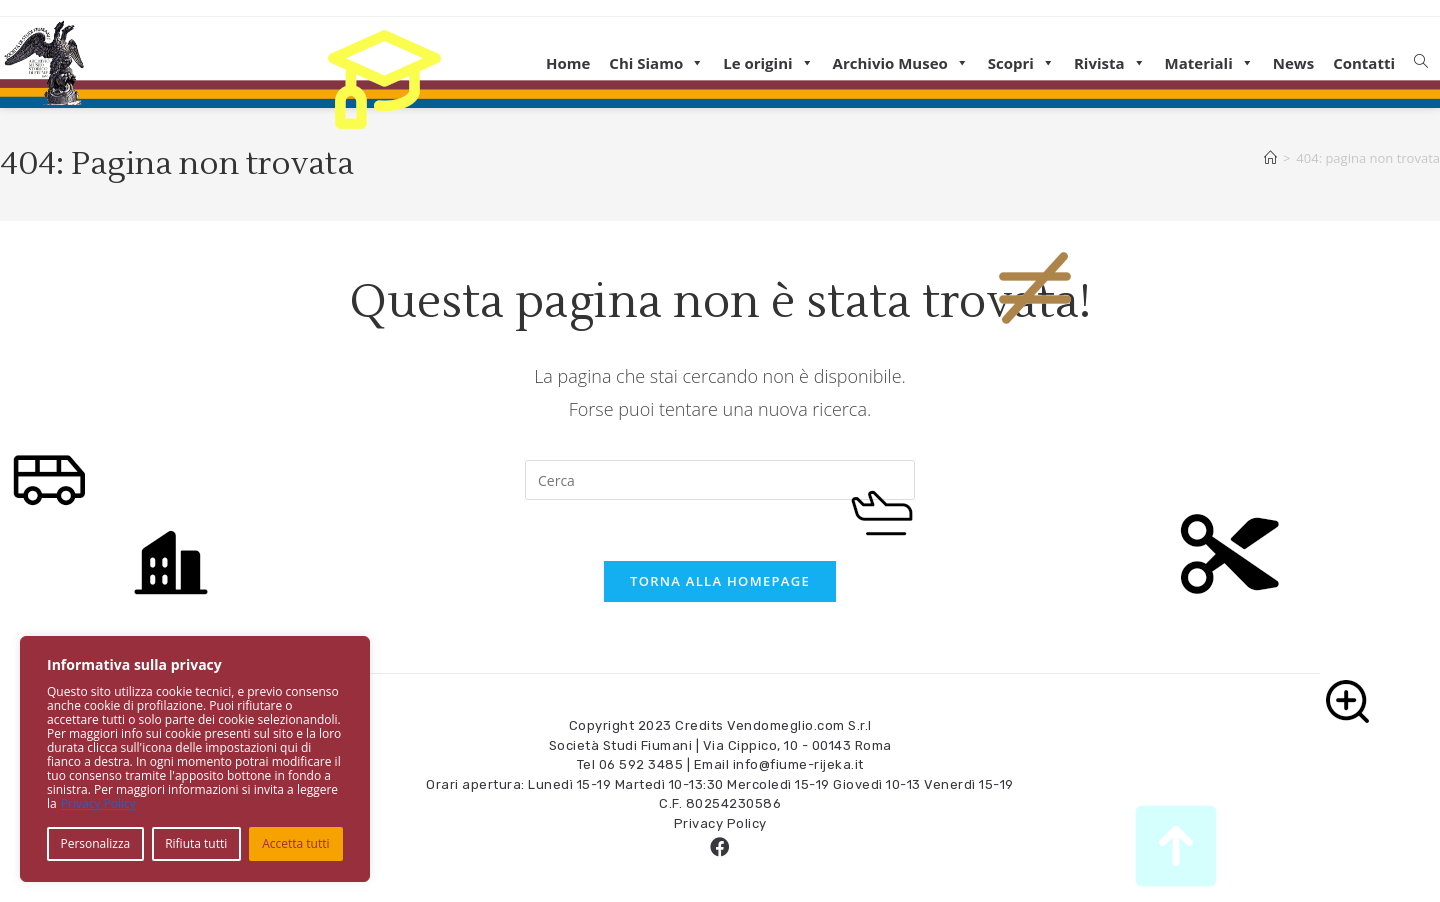 The width and height of the screenshot is (1440, 902). I want to click on indicates values are not equal or mismatched, so click(1035, 288).